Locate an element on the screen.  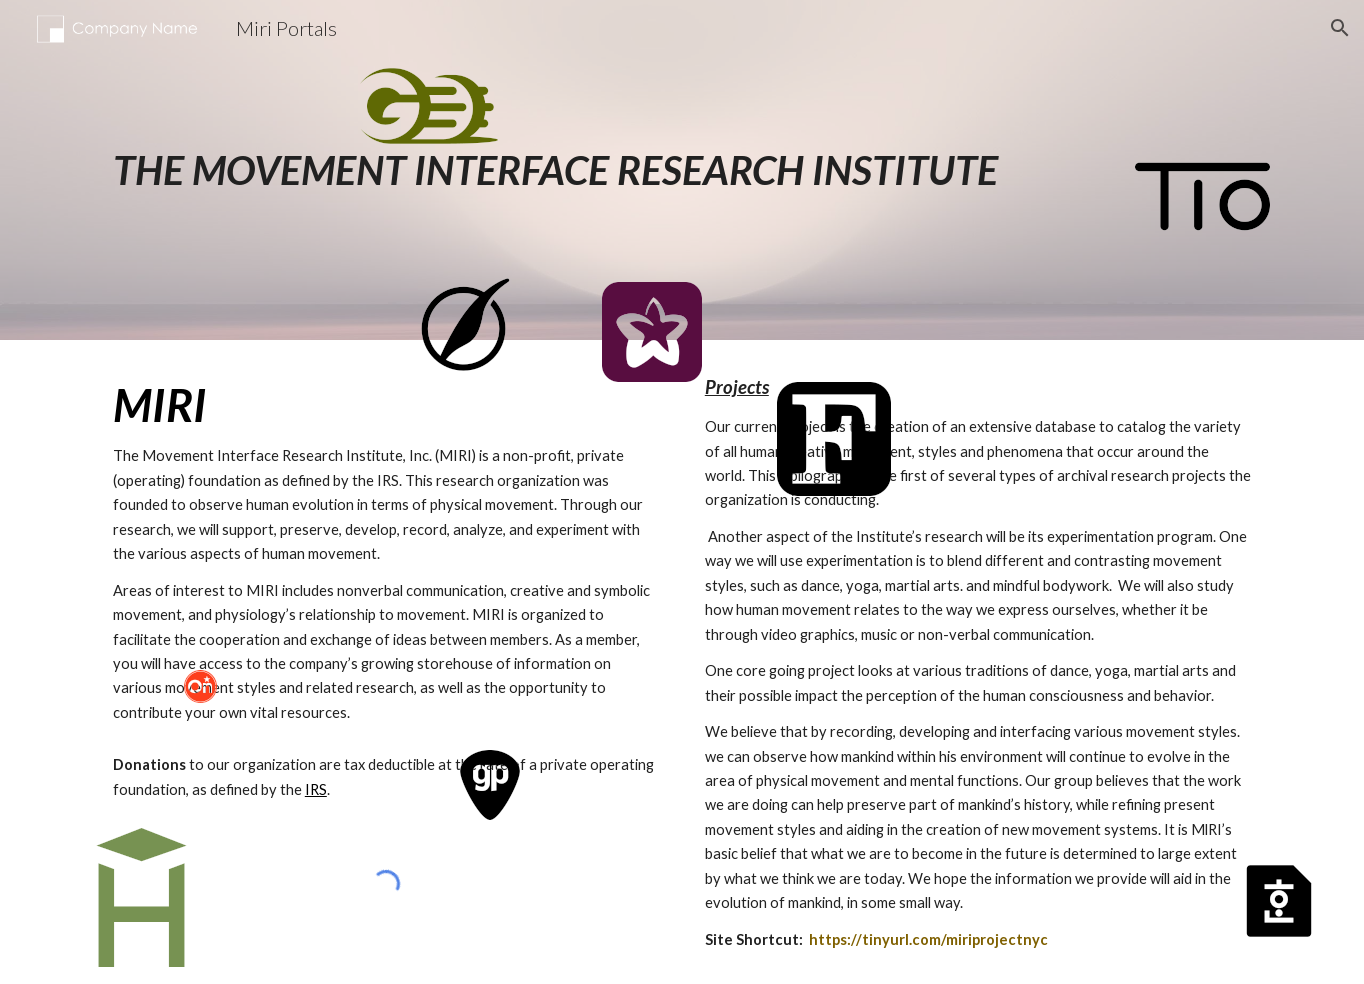
visit the Hexlet learning platform is located at coordinates (141, 897).